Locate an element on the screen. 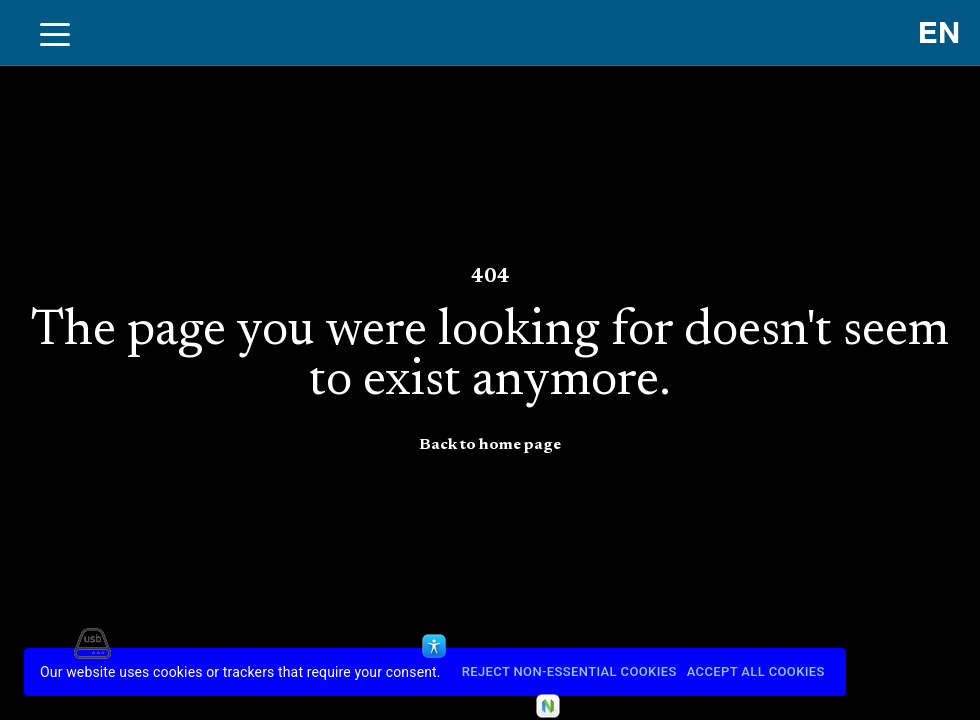 The image size is (980, 720). external usb hard drive connected is located at coordinates (92, 642).